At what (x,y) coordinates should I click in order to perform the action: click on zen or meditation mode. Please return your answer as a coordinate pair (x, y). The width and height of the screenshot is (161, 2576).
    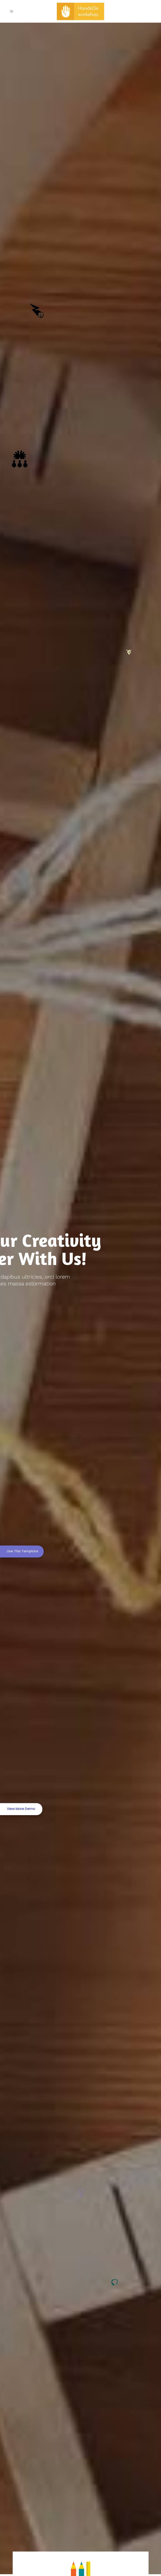
    Looking at the image, I should click on (115, 2282).